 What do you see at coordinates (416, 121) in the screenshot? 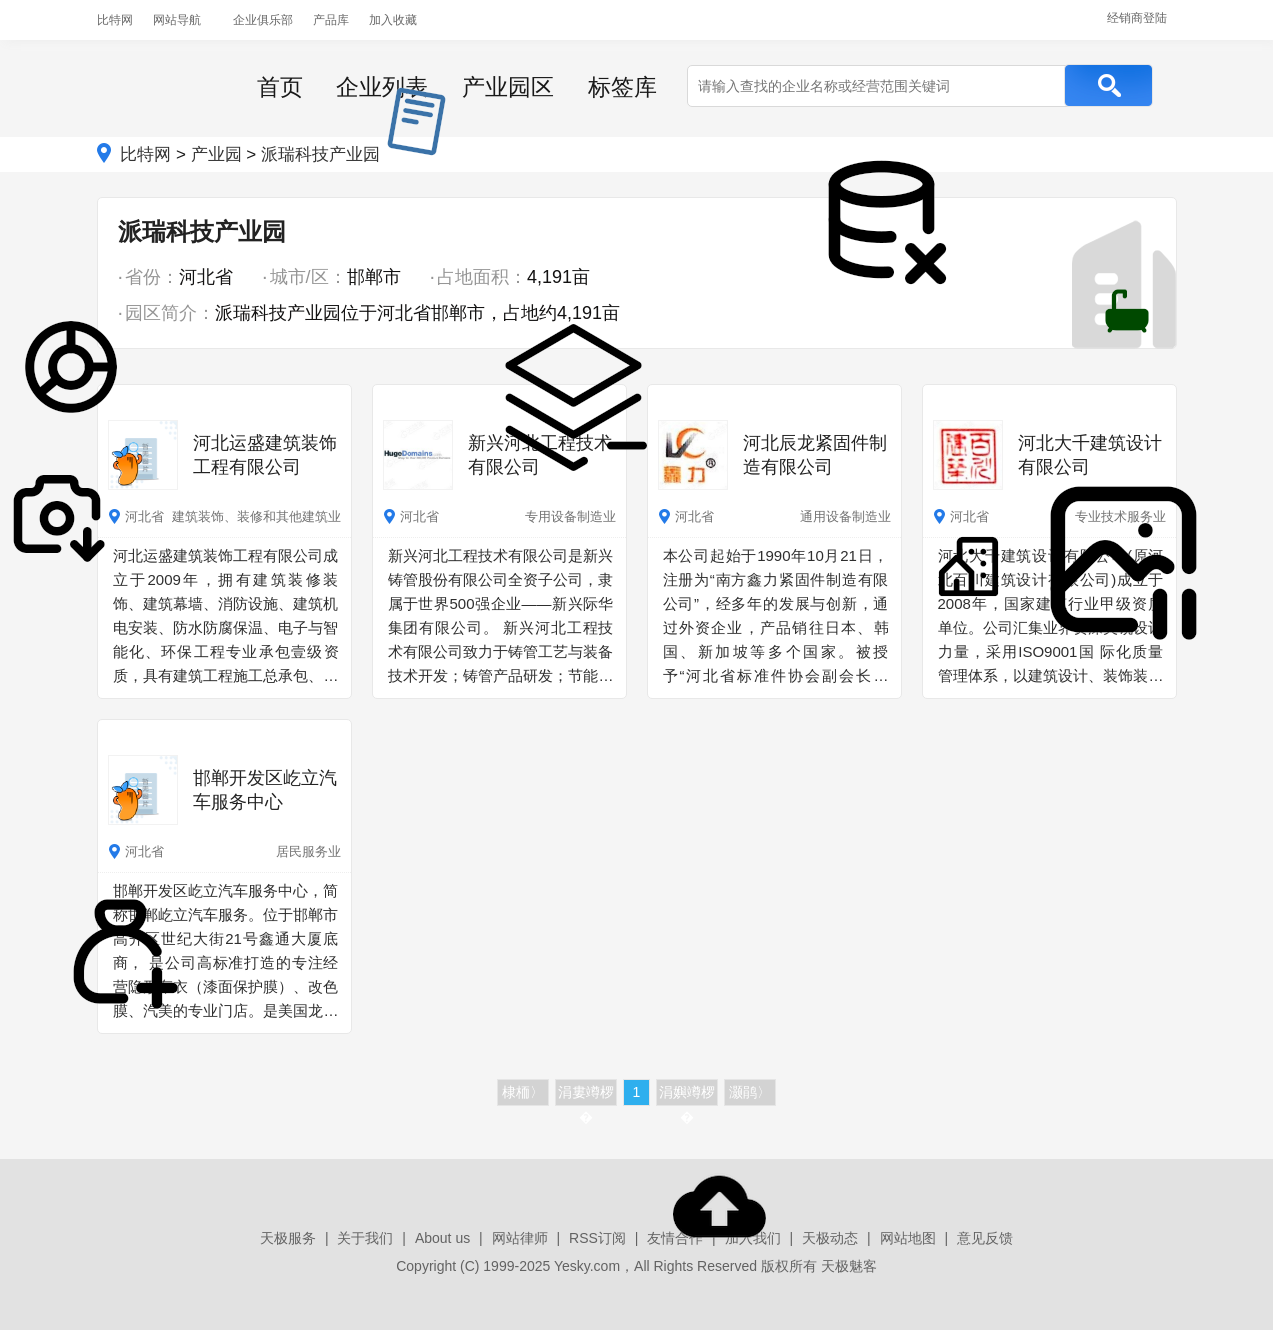
I see `view your resume or CV` at bounding box center [416, 121].